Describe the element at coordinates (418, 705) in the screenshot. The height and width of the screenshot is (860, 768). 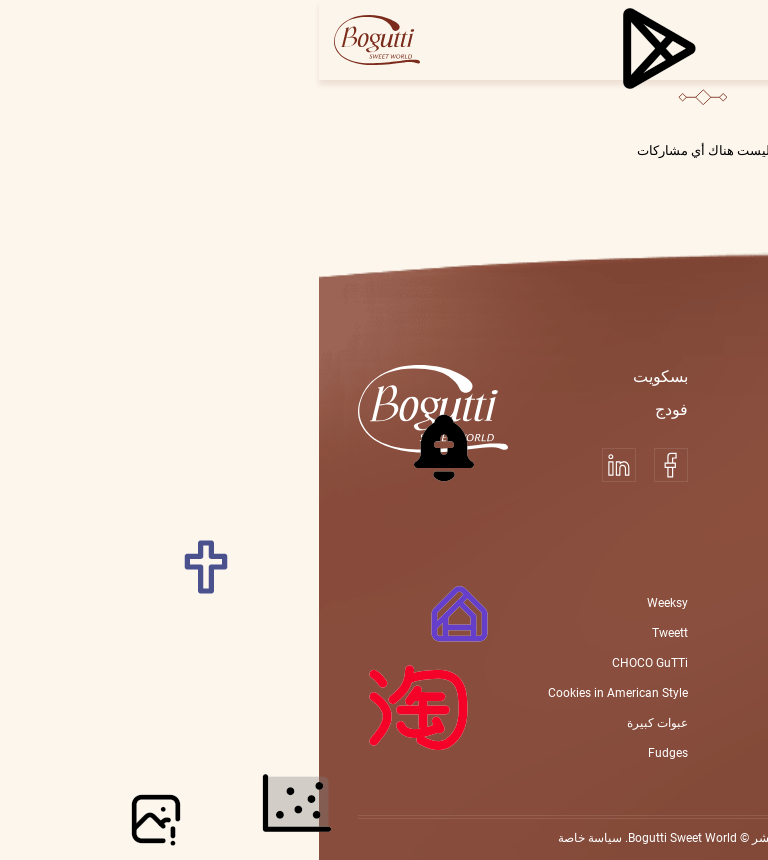
I see `open taobao shopping app` at that location.